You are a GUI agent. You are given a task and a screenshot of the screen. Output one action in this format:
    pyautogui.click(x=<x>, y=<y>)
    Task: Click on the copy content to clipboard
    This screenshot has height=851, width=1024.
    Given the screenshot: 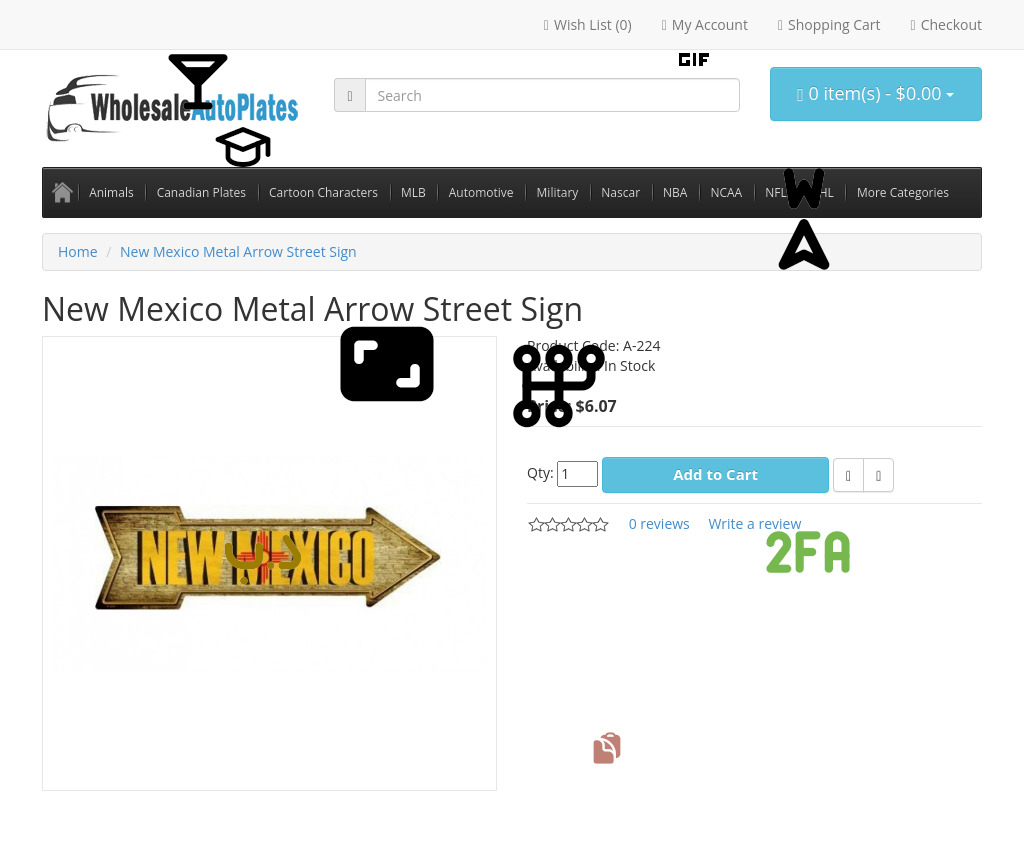 What is the action you would take?
    pyautogui.click(x=607, y=748)
    